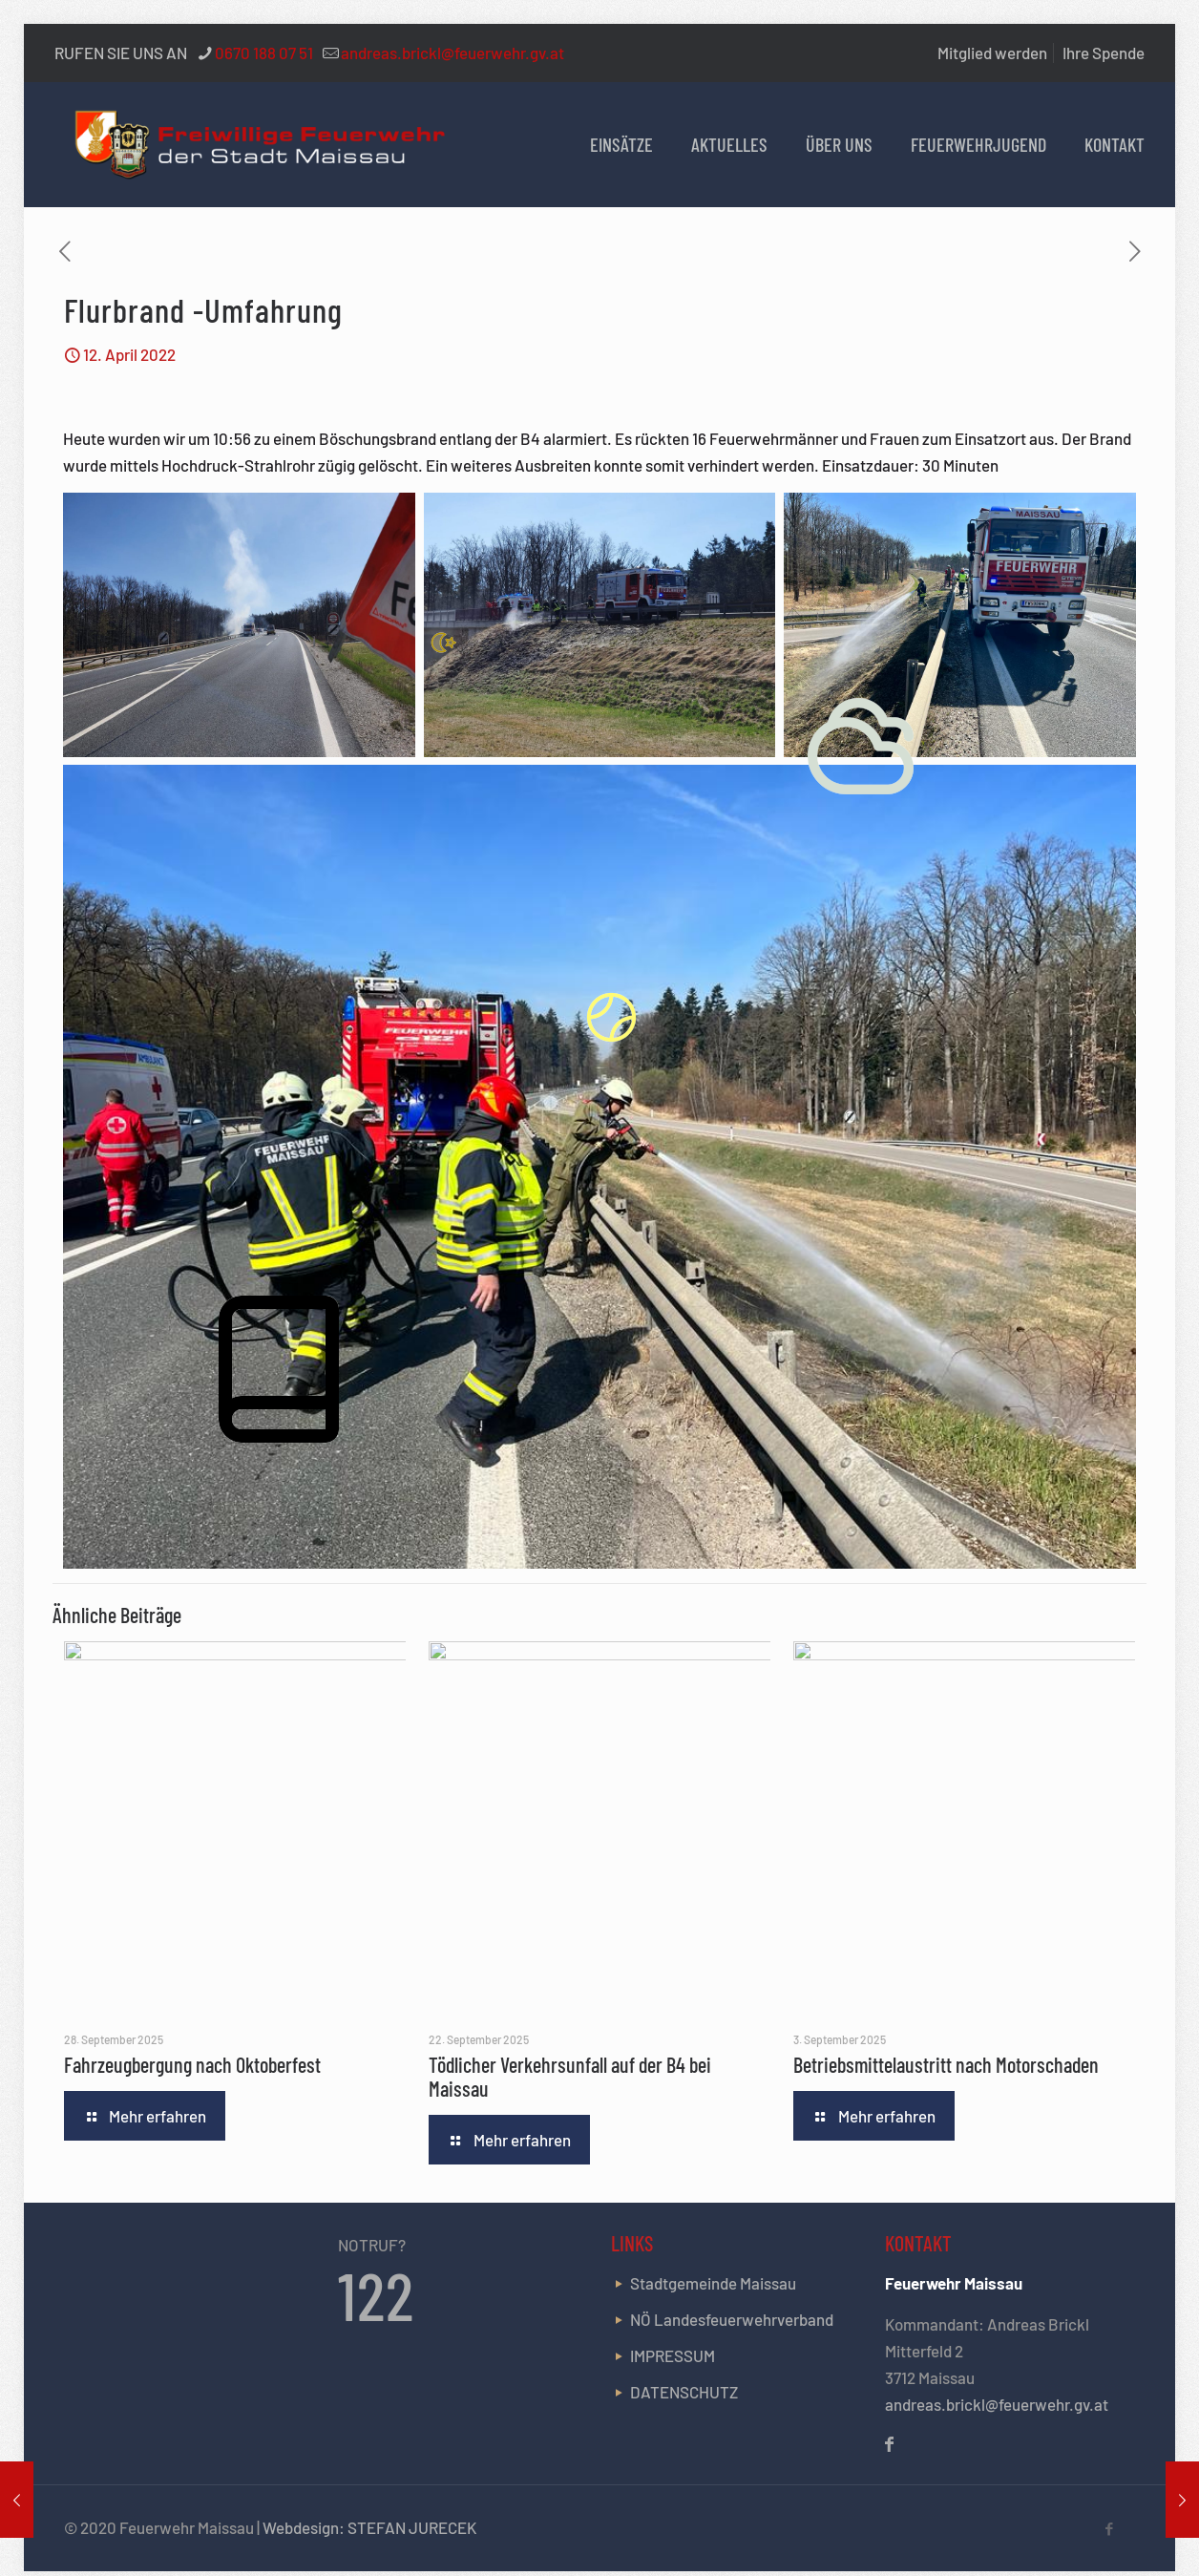  What do you see at coordinates (860, 746) in the screenshot?
I see `indicates cloudy weather conditions` at bounding box center [860, 746].